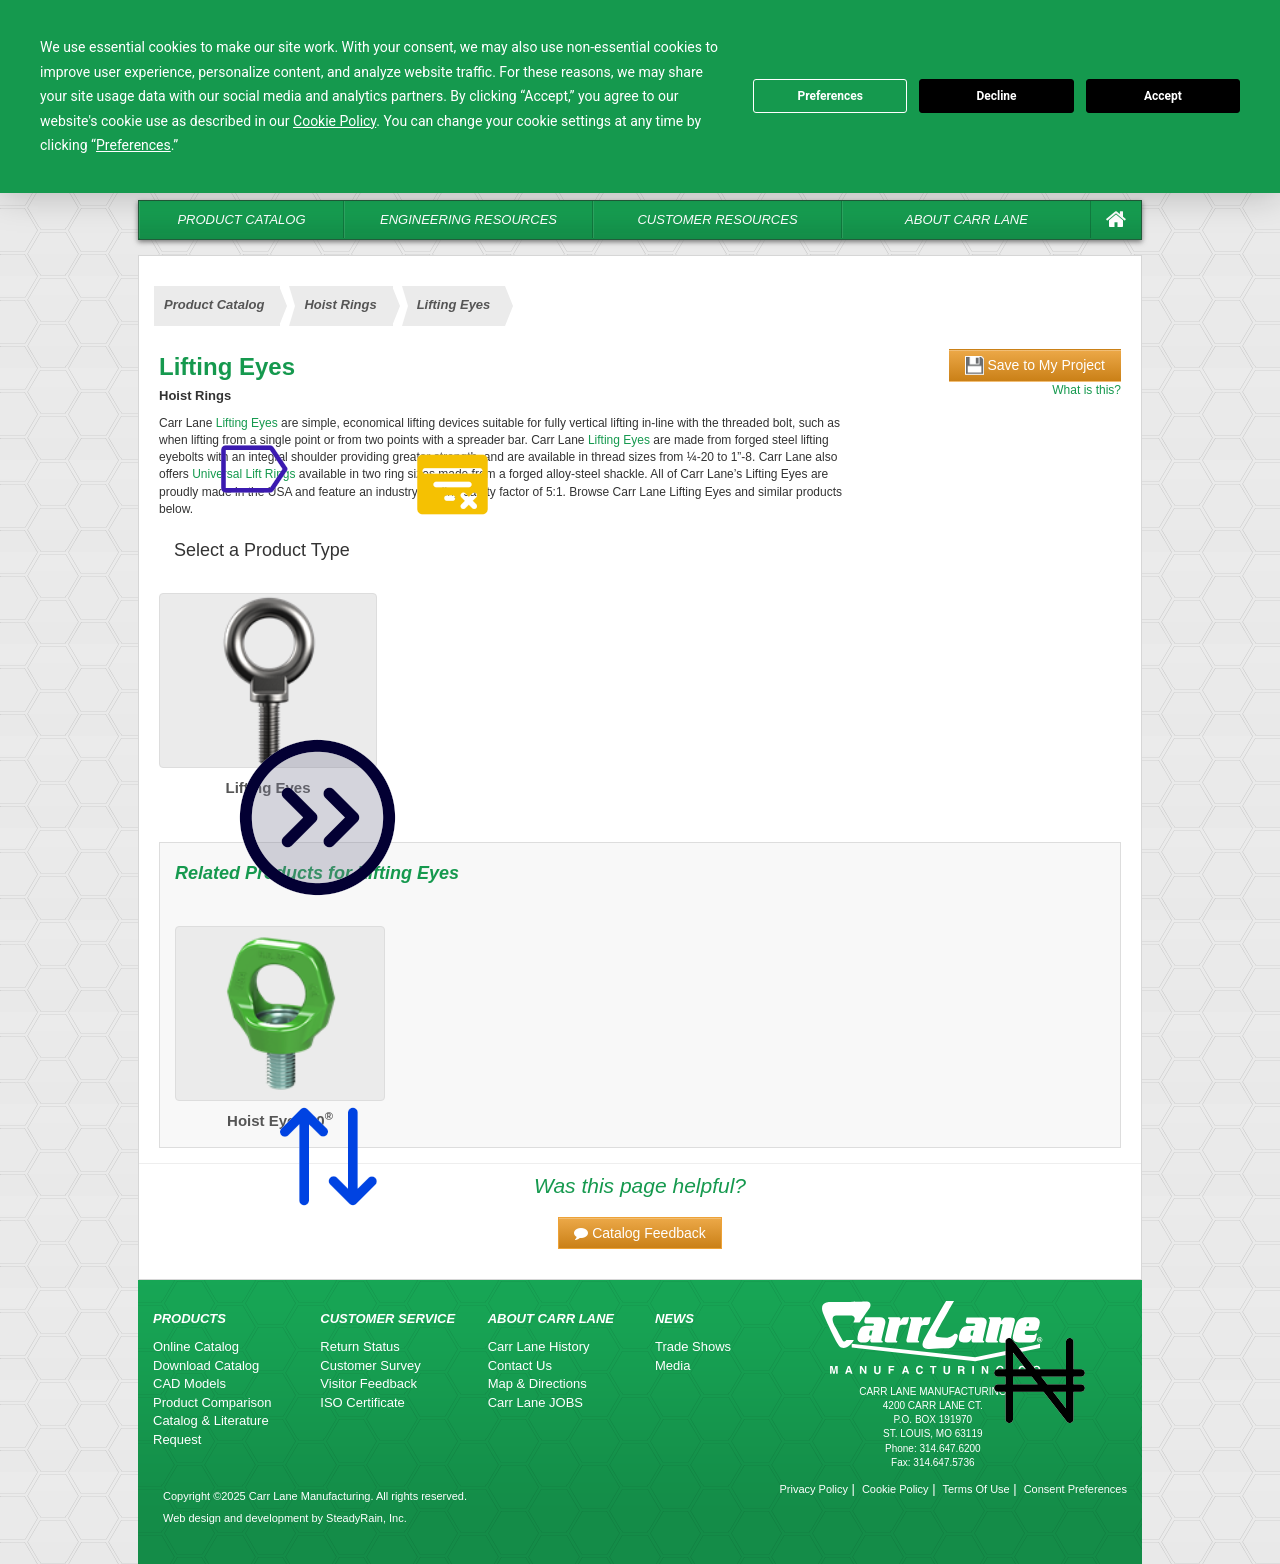  What do you see at coordinates (328, 1156) in the screenshot?
I see `sort items in ascending or descending order` at bounding box center [328, 1156].